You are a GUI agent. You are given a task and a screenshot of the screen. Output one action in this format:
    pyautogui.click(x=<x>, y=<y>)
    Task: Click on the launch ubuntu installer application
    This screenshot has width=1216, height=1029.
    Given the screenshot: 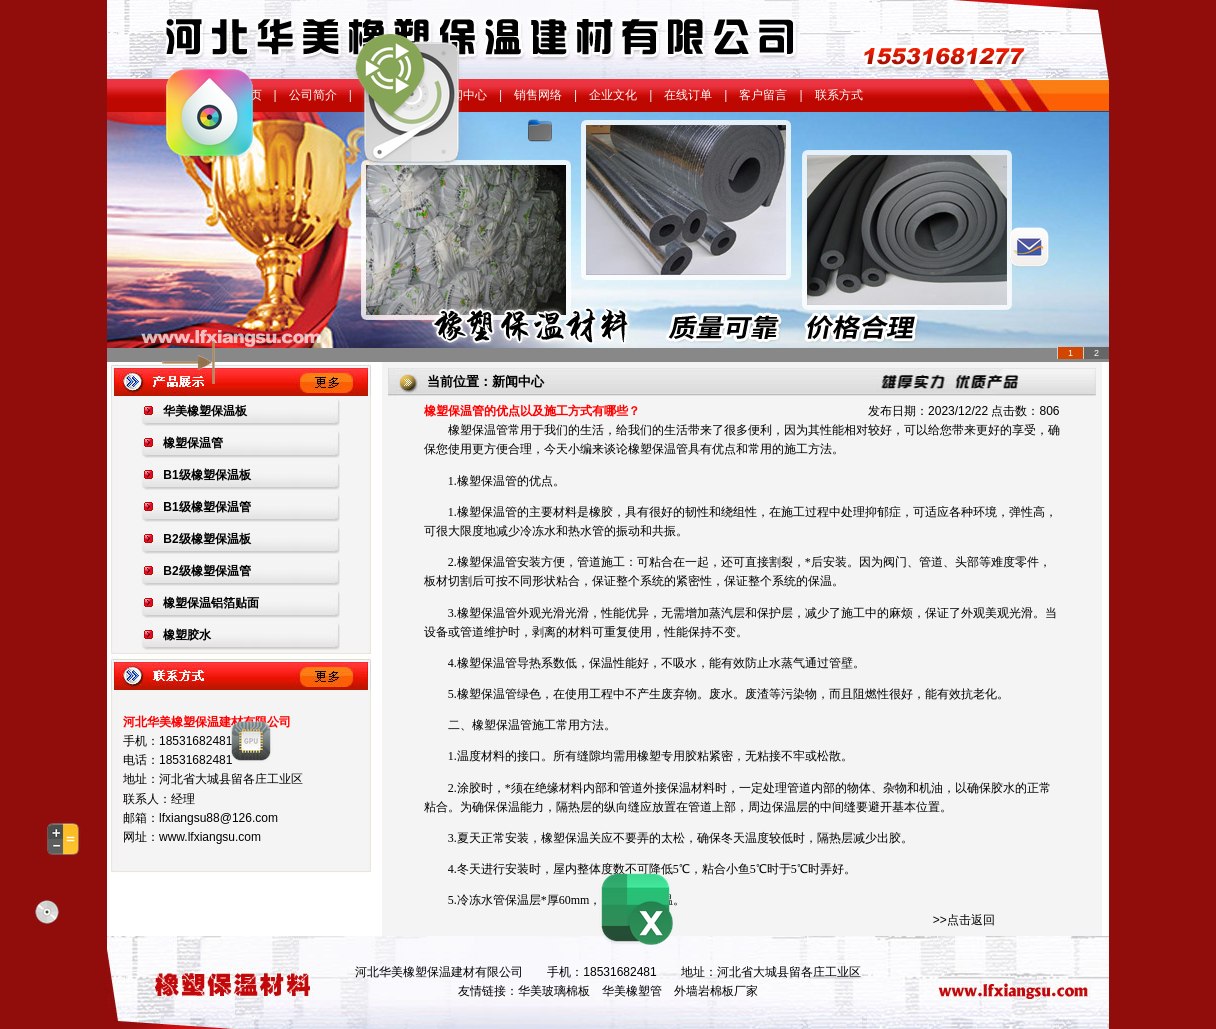 What is the action you would take?
    pyautogui.click(x=411, y=102)
    